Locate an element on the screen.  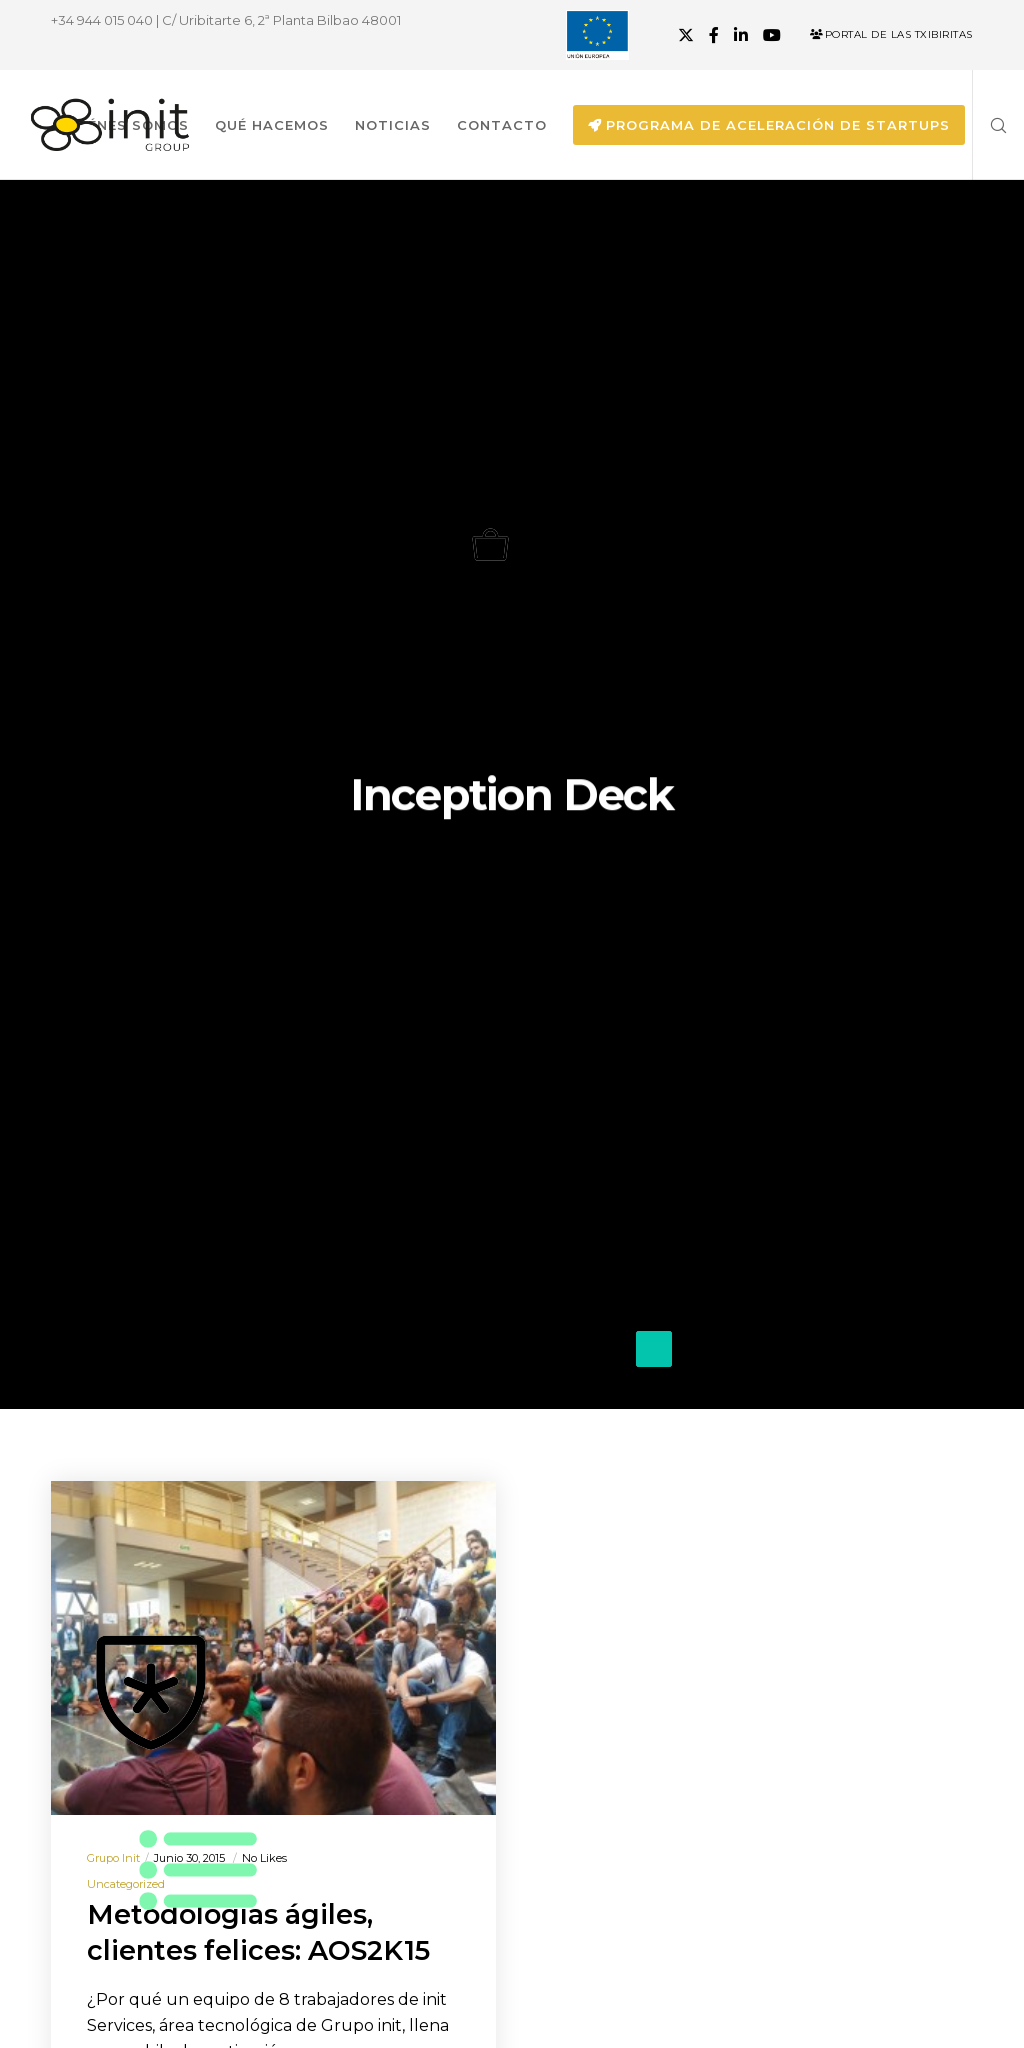
stop media playback is located at coordinates (654, 1349).